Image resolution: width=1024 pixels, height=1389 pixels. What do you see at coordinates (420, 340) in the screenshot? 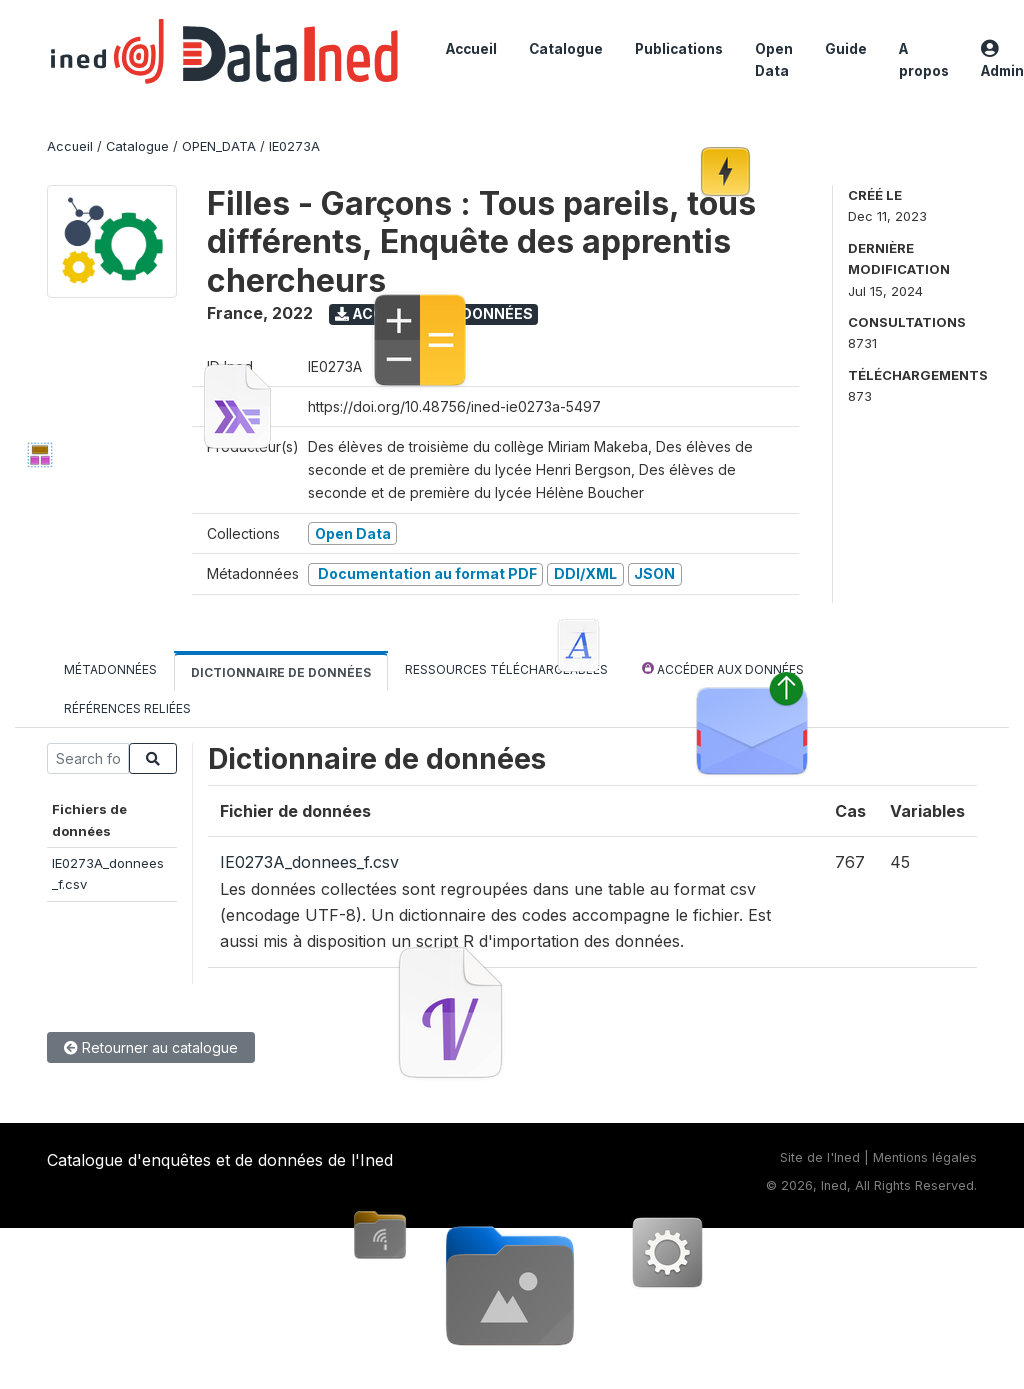
I see `open the calculator app` at bounding box center [420, 340].